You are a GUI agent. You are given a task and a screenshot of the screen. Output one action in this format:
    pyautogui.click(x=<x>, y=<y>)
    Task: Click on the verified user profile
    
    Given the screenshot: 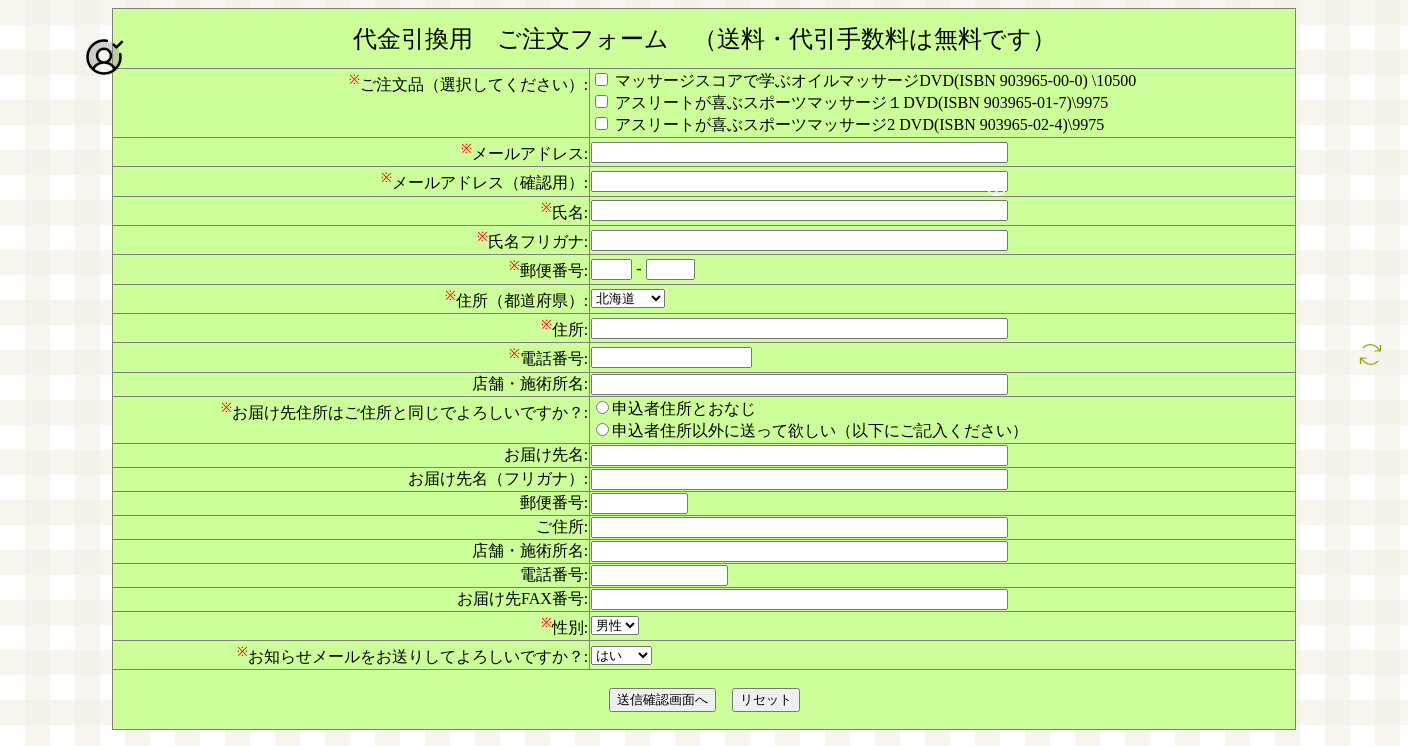 What is the action you would take?
    pyautogui.click(x=104, y=57)
    